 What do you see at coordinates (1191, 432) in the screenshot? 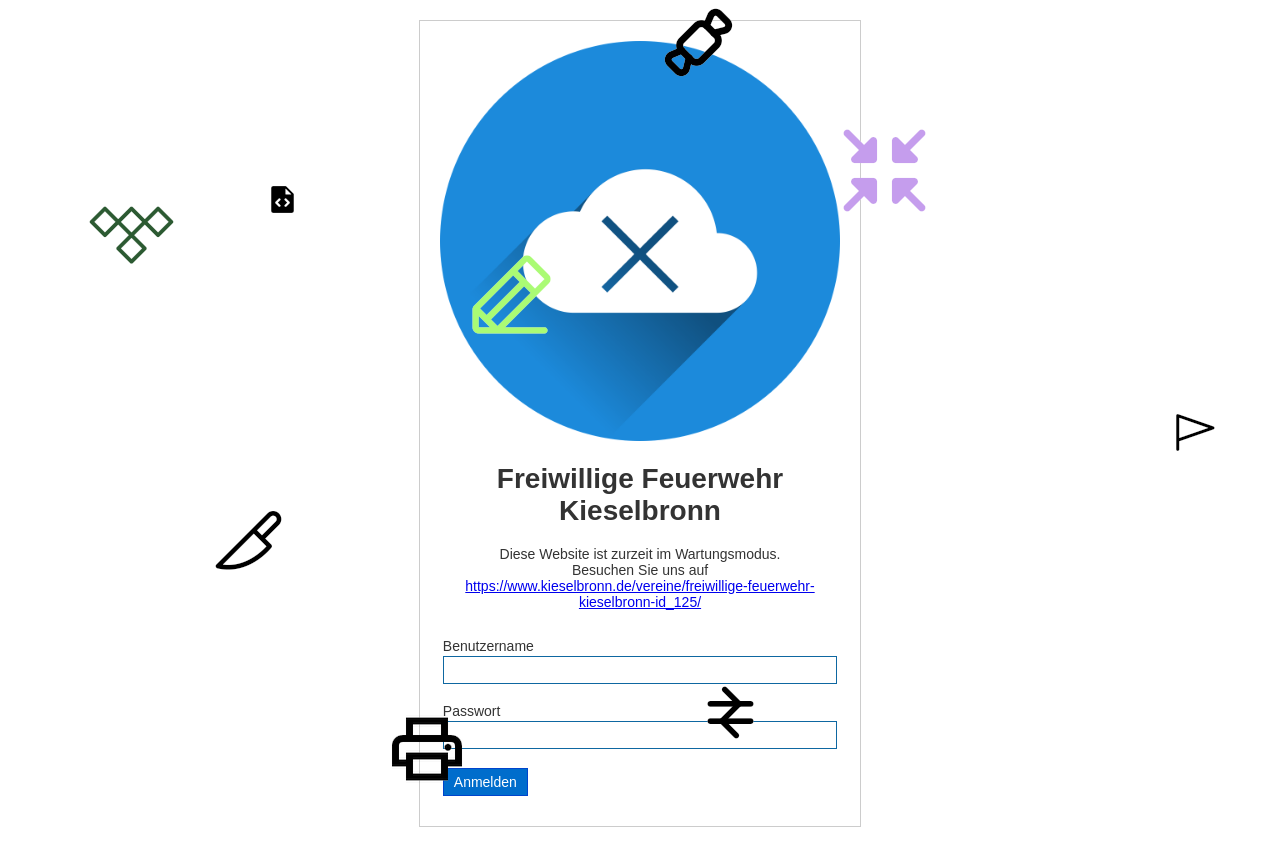
I see `flag or mark an item for follow-up` at bounding box center [1191, 432].